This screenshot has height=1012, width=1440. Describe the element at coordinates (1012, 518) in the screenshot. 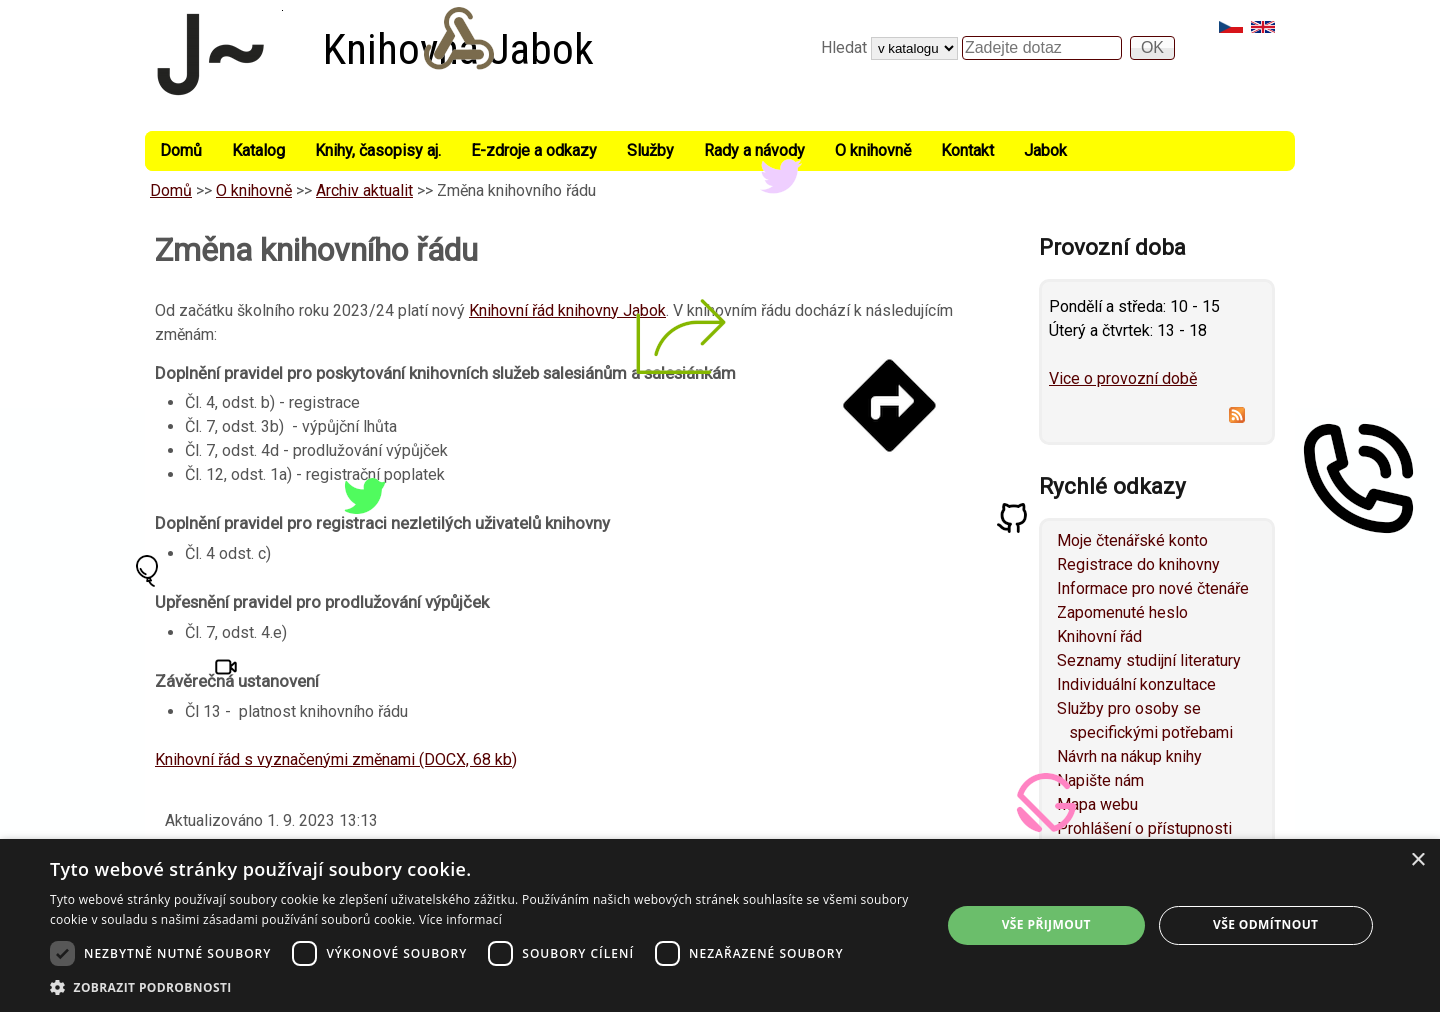

I see `view project on github` at that location.